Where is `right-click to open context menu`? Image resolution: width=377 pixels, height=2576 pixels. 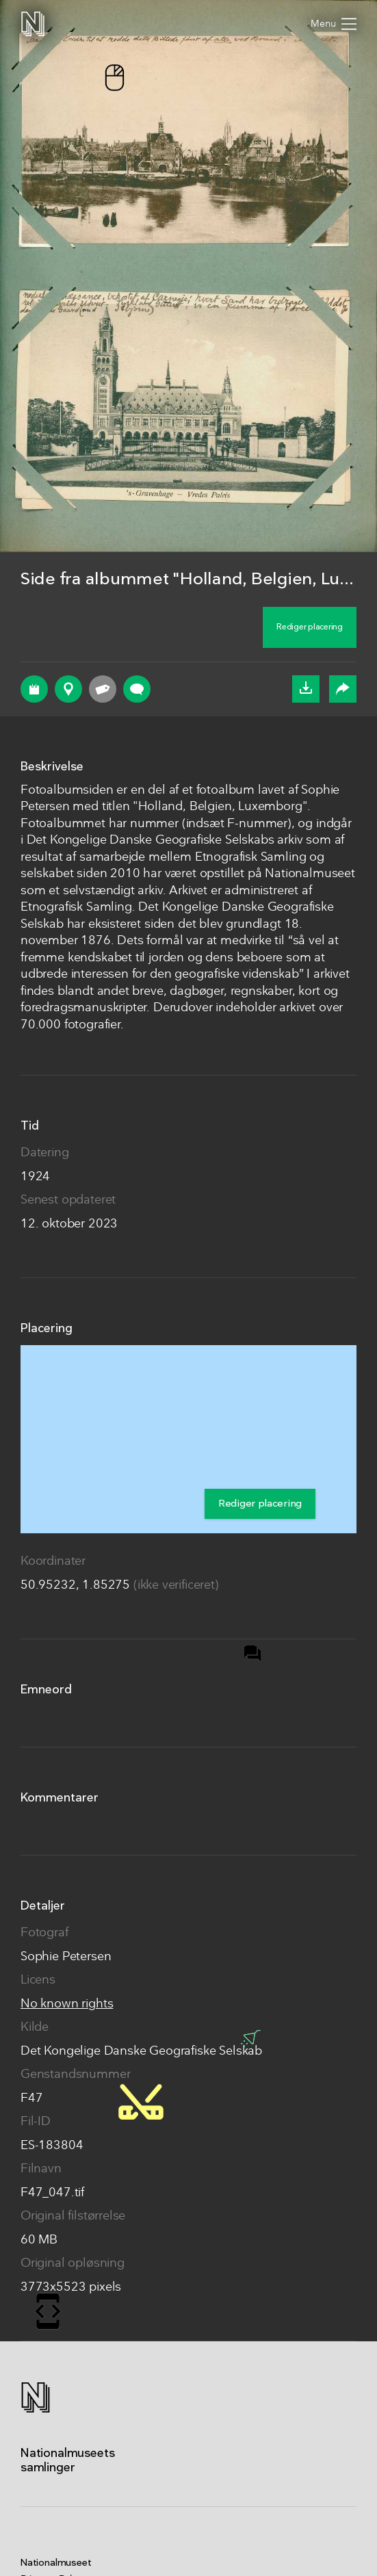
right-click to open context menu is located at coordinates (114, 77).